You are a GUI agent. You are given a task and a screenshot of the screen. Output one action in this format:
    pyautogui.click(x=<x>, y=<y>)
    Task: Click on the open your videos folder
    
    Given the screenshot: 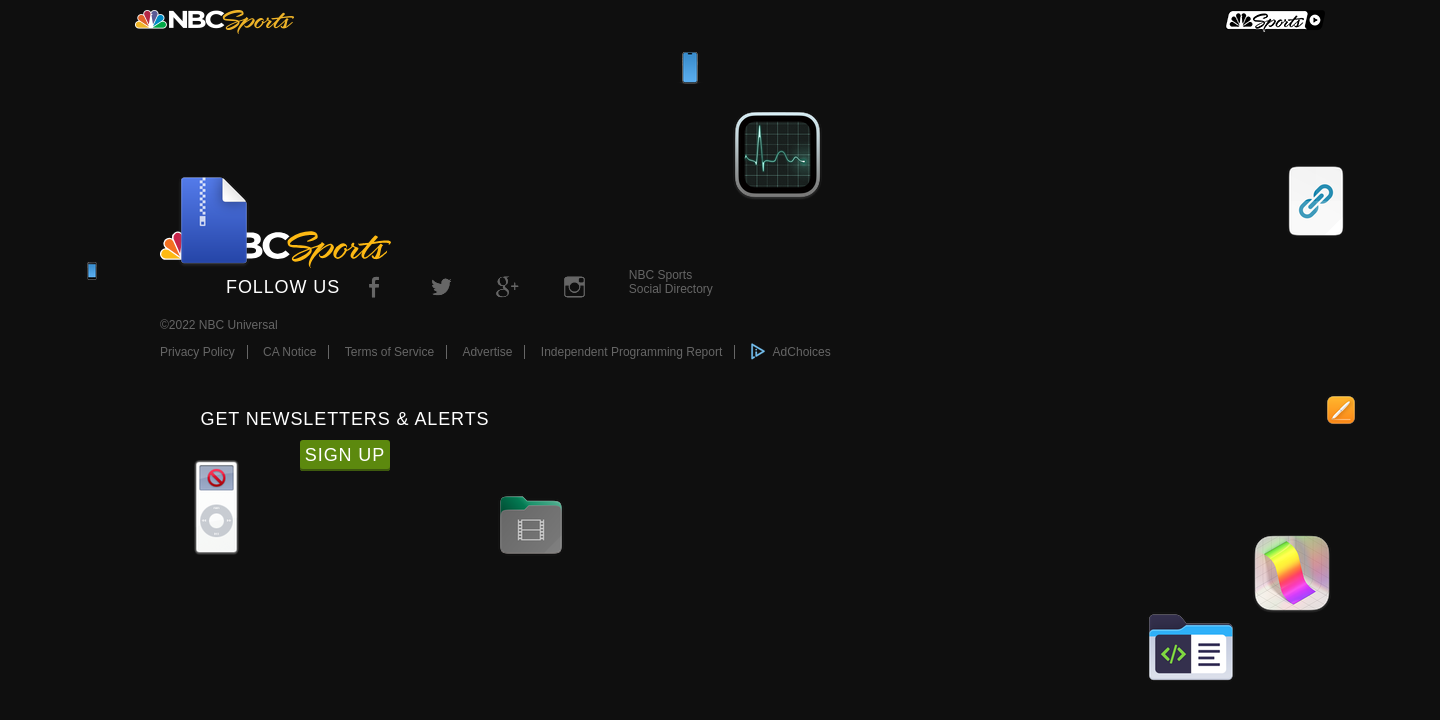 What is the action you would take?
    pyautogui.click(x=531, y=525)
    